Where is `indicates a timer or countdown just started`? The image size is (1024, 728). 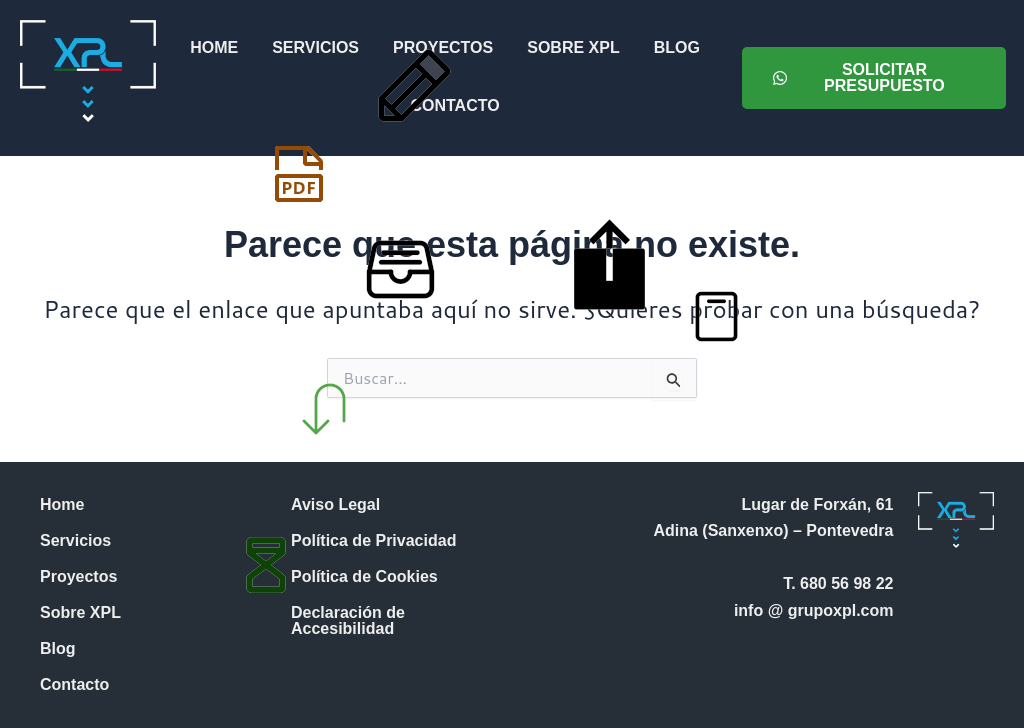
indicates a timer or countdown just started is located at coordinates (266, 565).